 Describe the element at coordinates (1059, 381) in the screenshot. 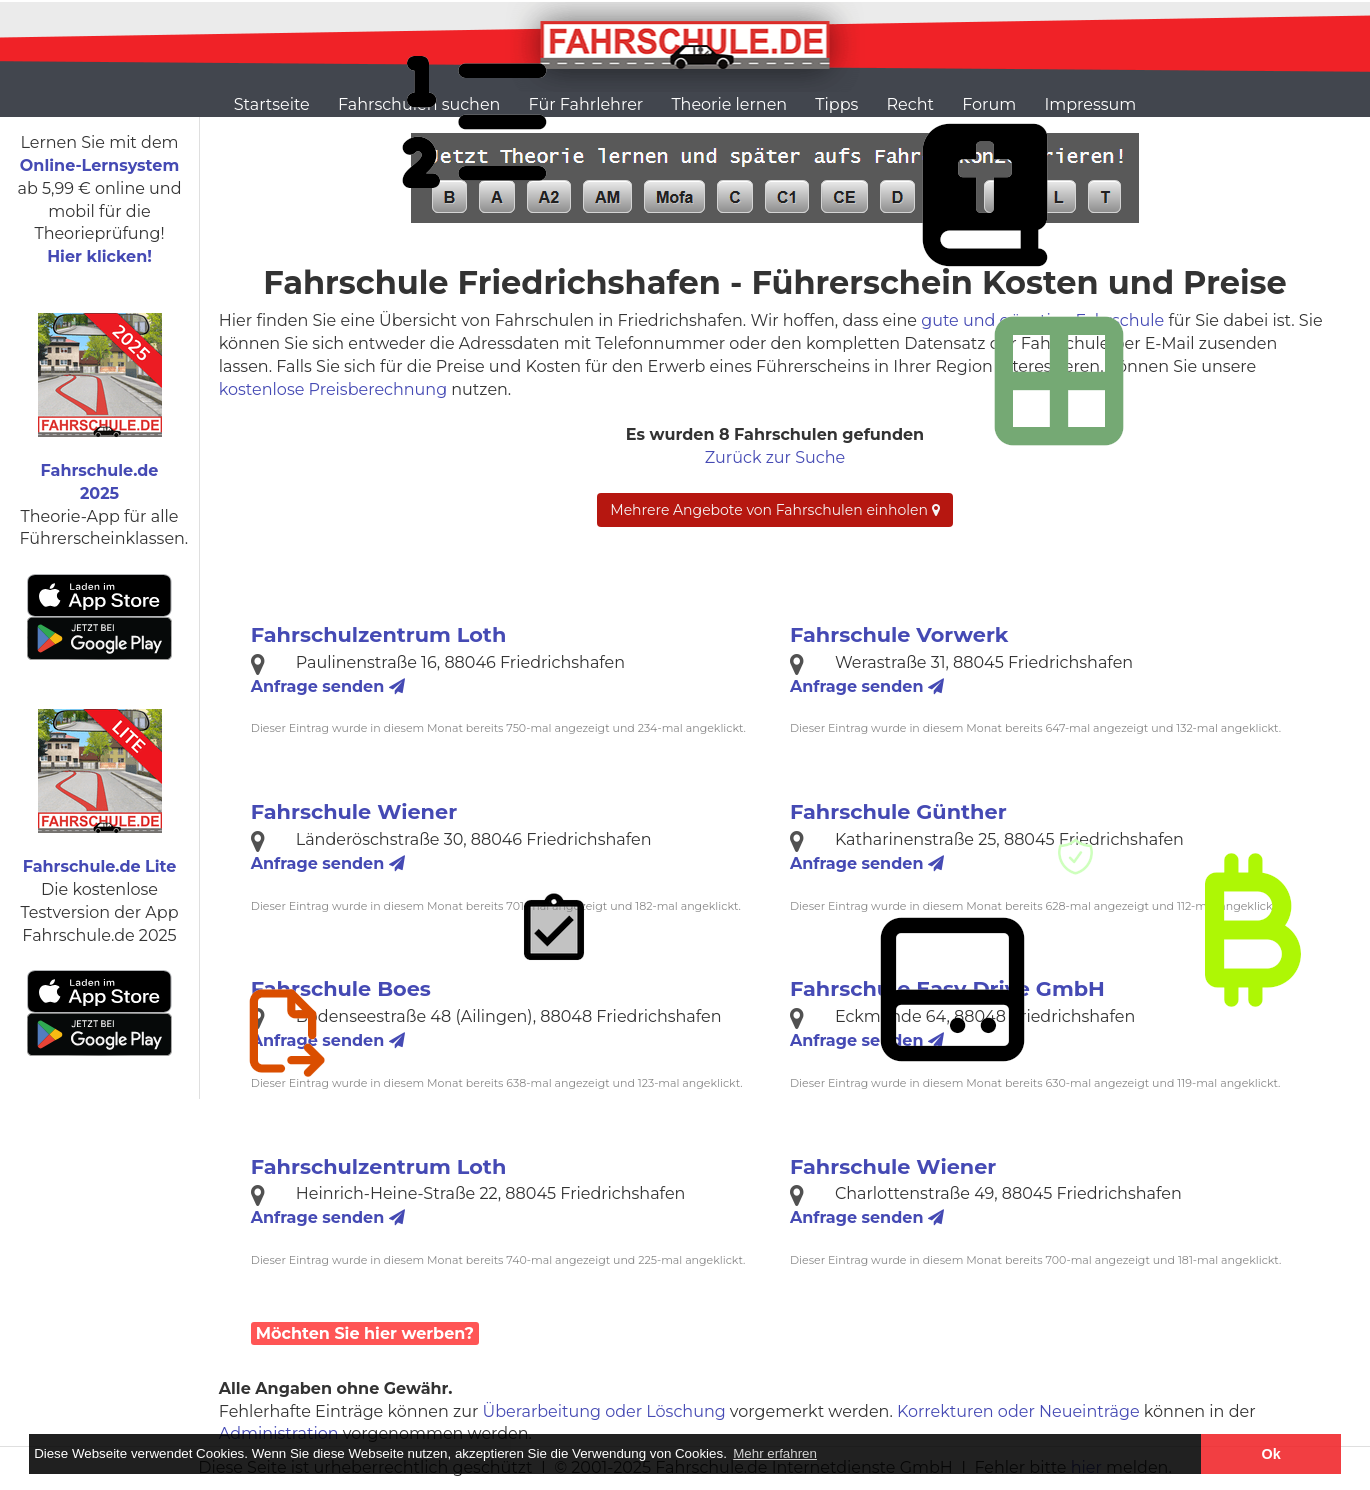

I see `apply borders to all cells in a table` at that location.